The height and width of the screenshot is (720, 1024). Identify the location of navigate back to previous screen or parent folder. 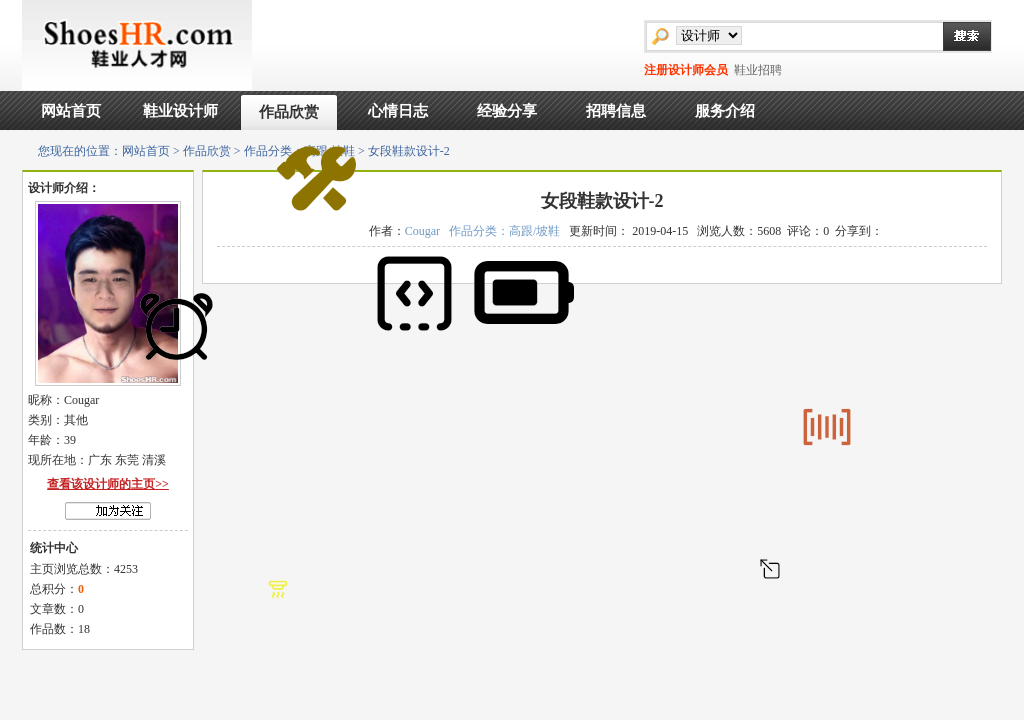
(770, 569).